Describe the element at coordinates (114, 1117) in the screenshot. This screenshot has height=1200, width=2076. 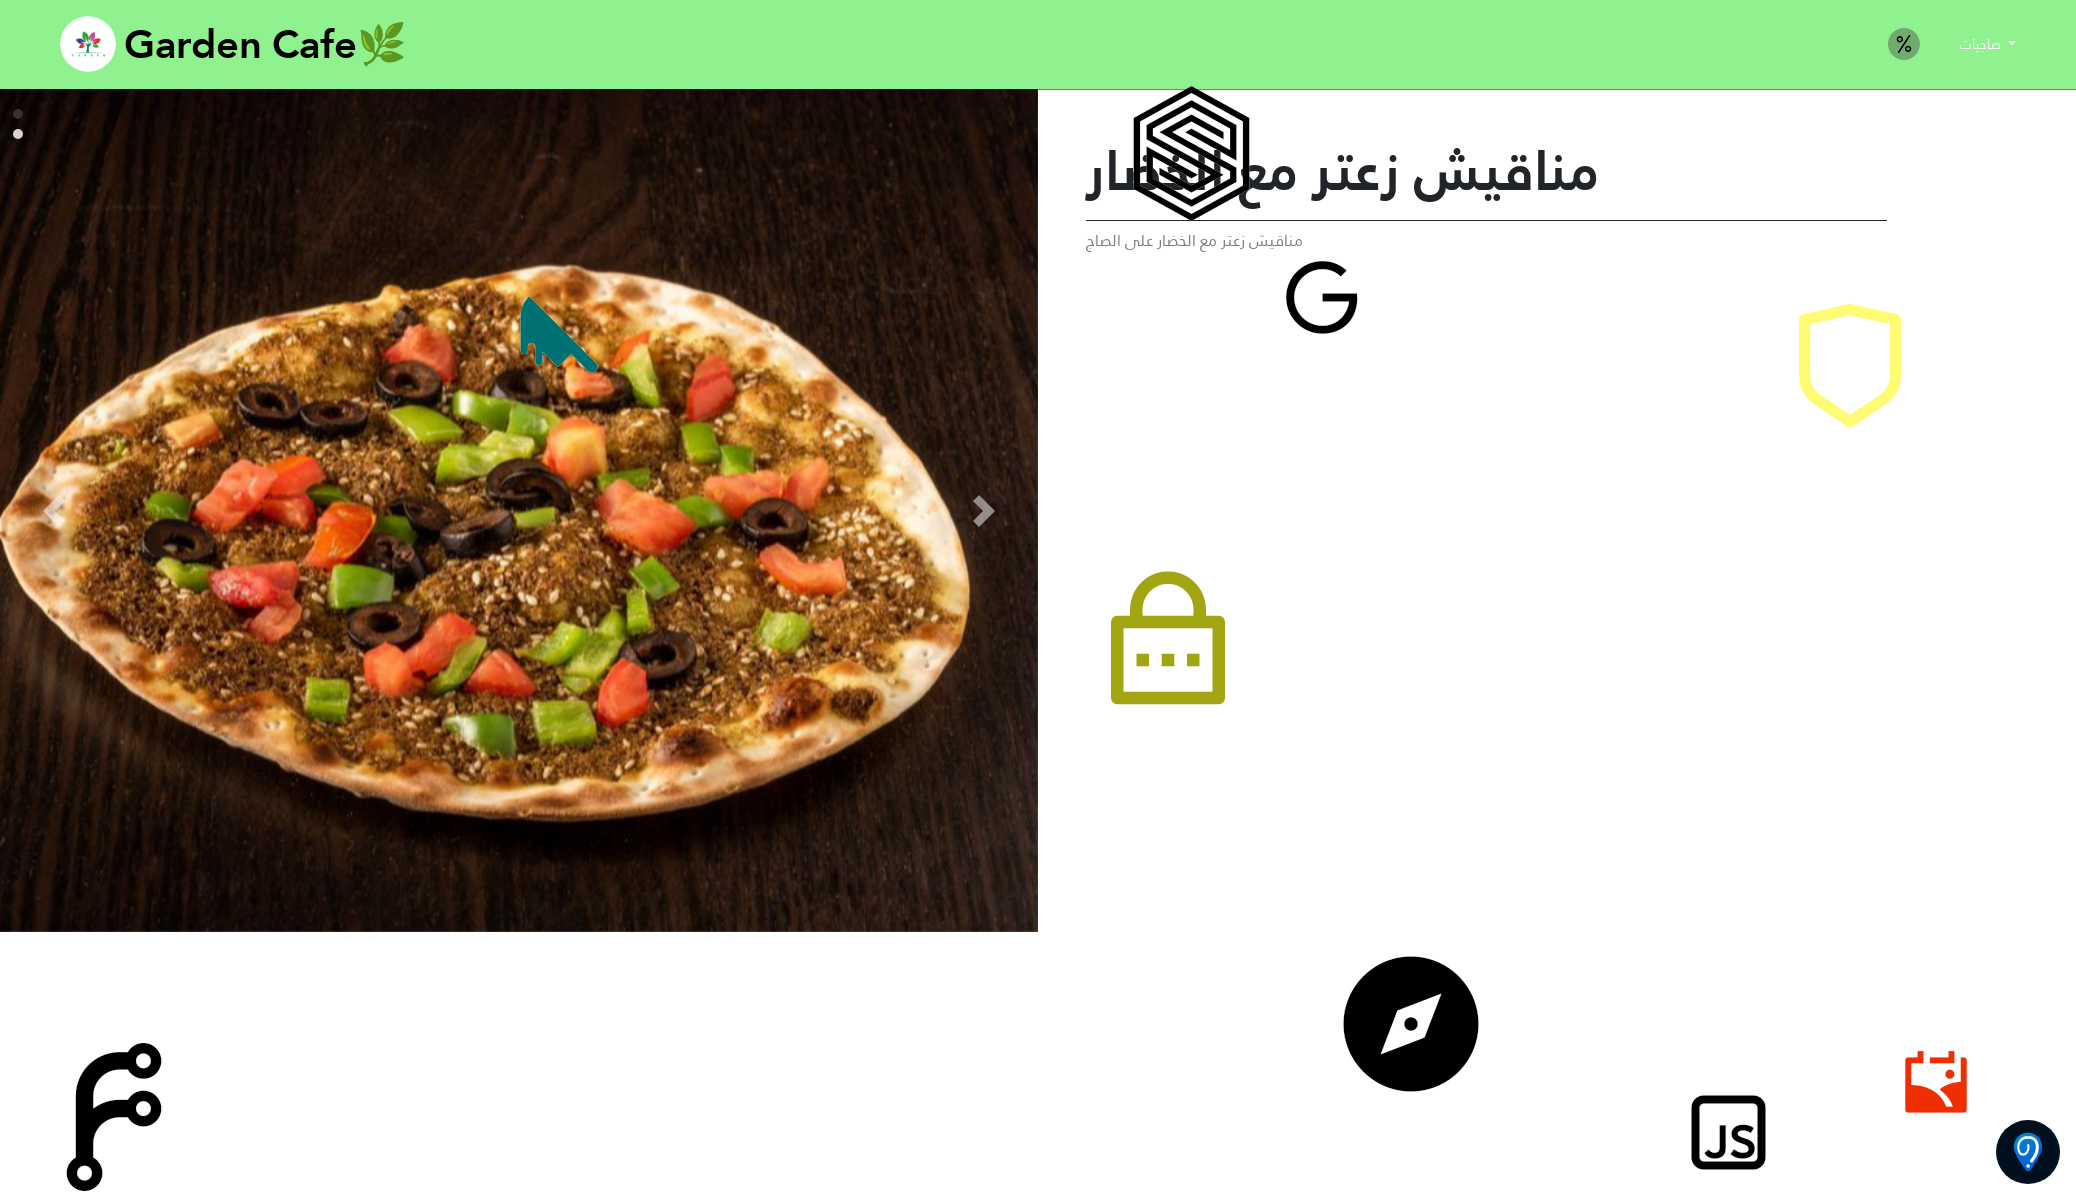
I see `open forgejo git repository` at that location.